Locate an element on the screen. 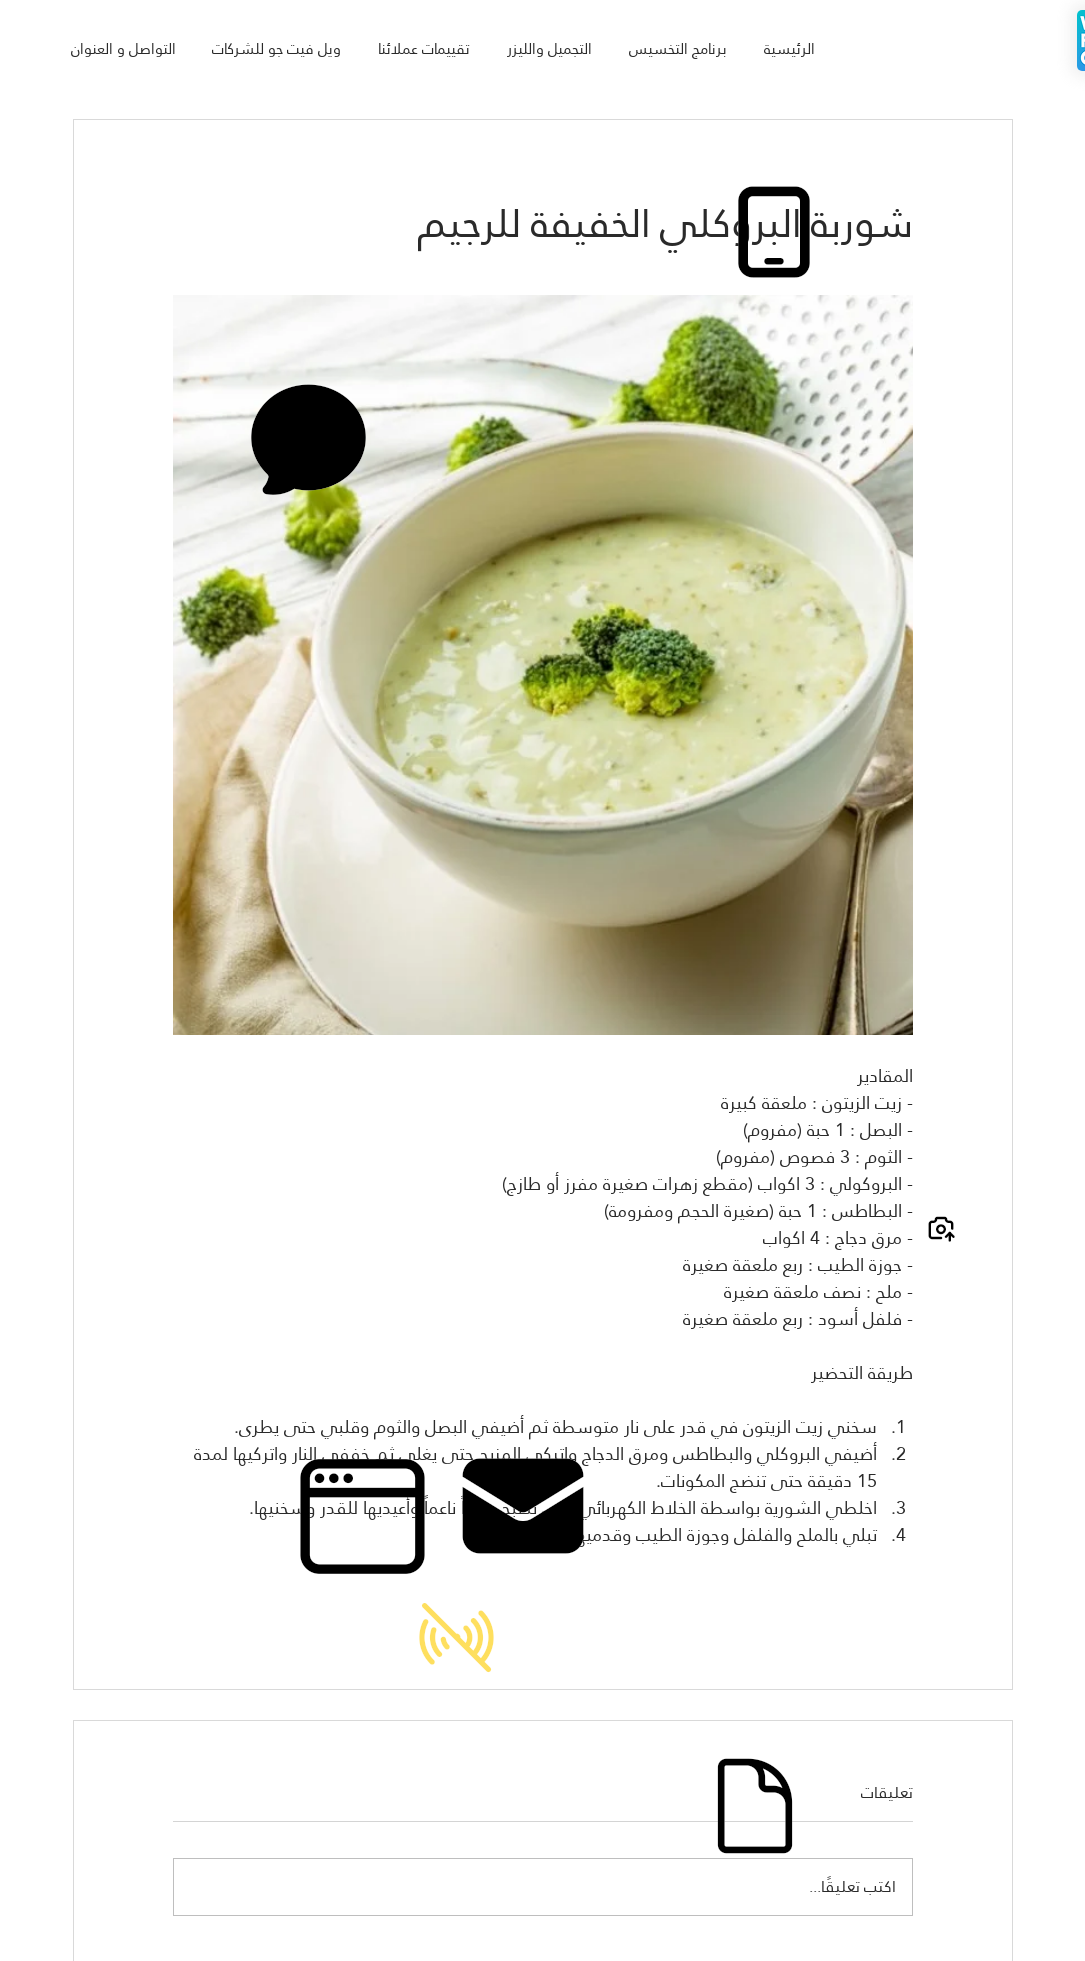 The width and height of the screenshot is (1085, 1961). open a new browser window is located at coordinates (362, 1516).